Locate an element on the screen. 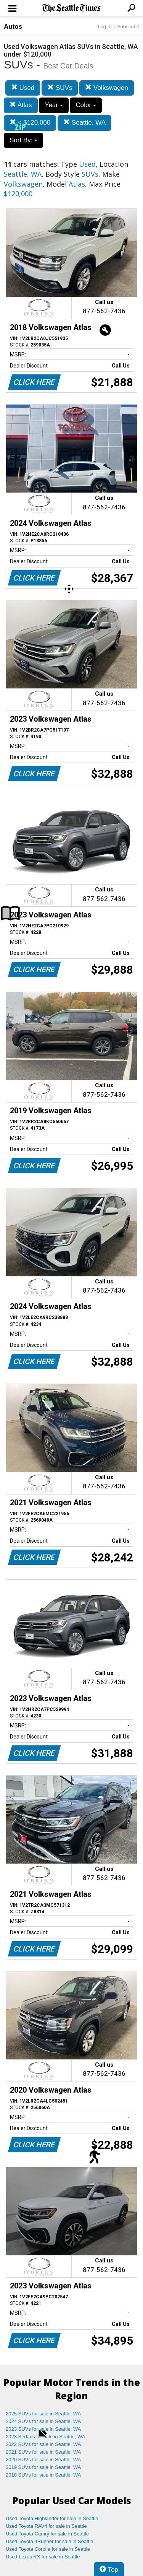 The image size is (143, 2576). remove a label or tag is located at coordinates (42, 2433).